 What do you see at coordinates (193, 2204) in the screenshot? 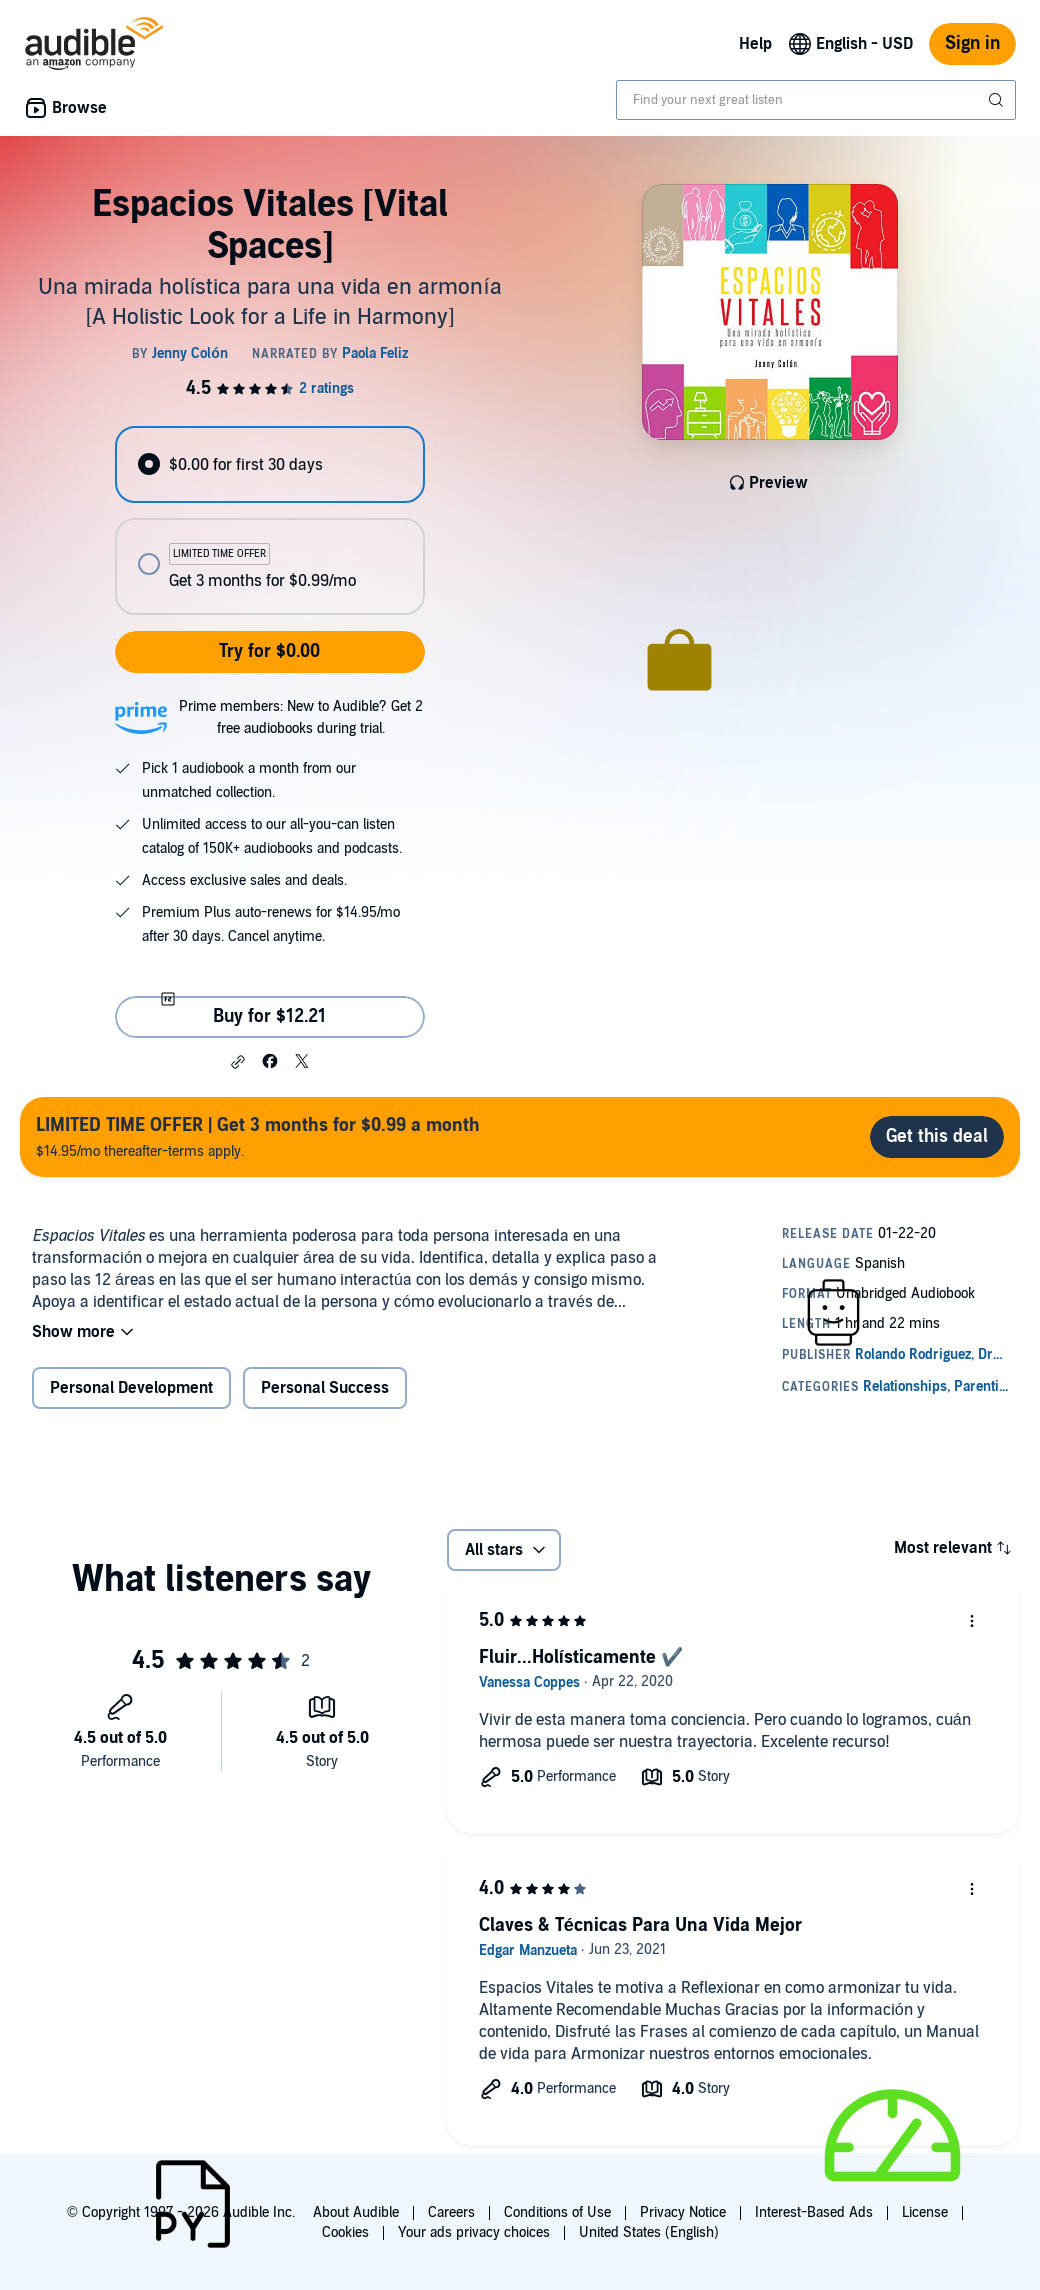
I see `python script file` at bounding box center [193, 2204].